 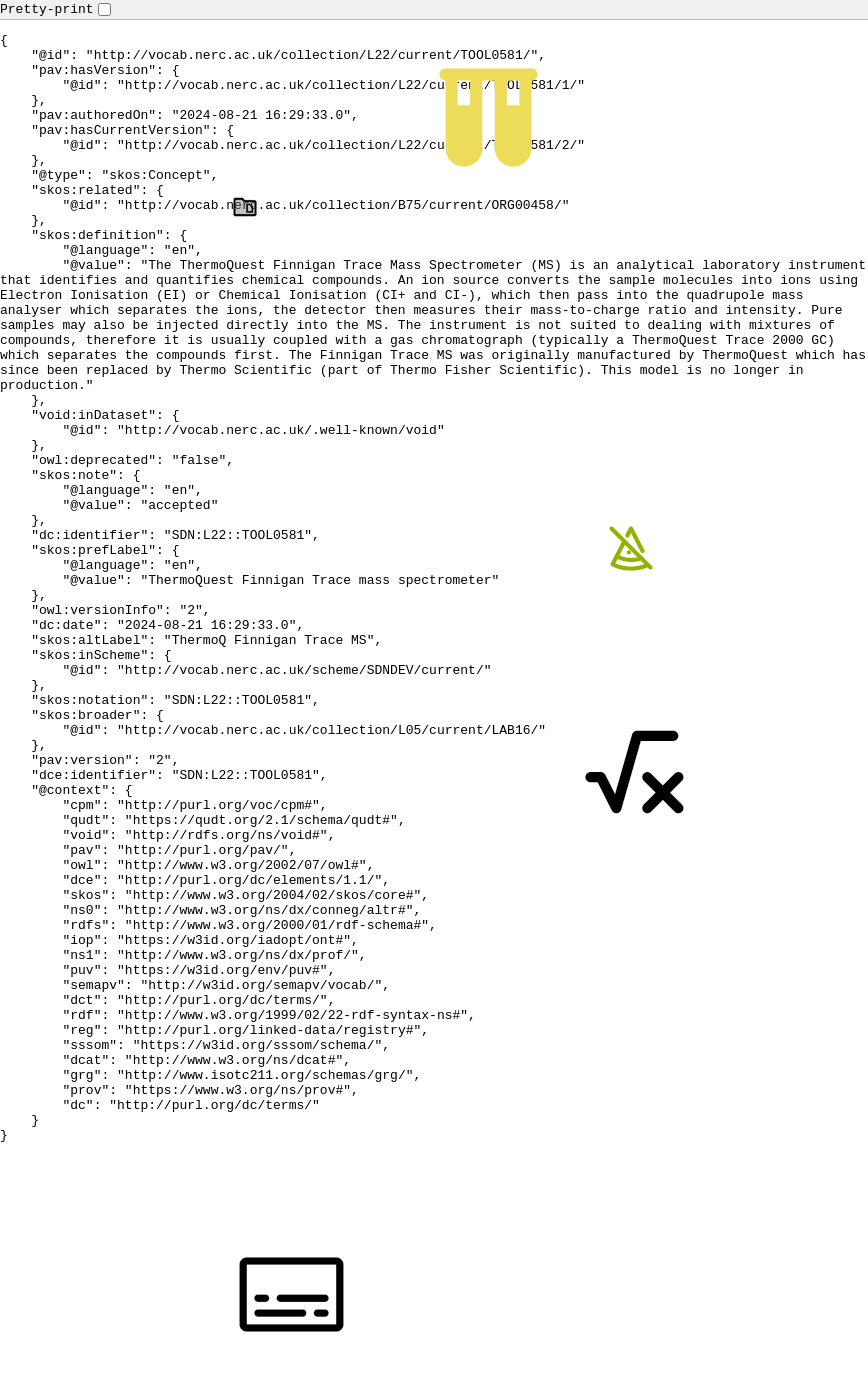 I want to click on view lab results or test samples, so click(x=488, y=117).